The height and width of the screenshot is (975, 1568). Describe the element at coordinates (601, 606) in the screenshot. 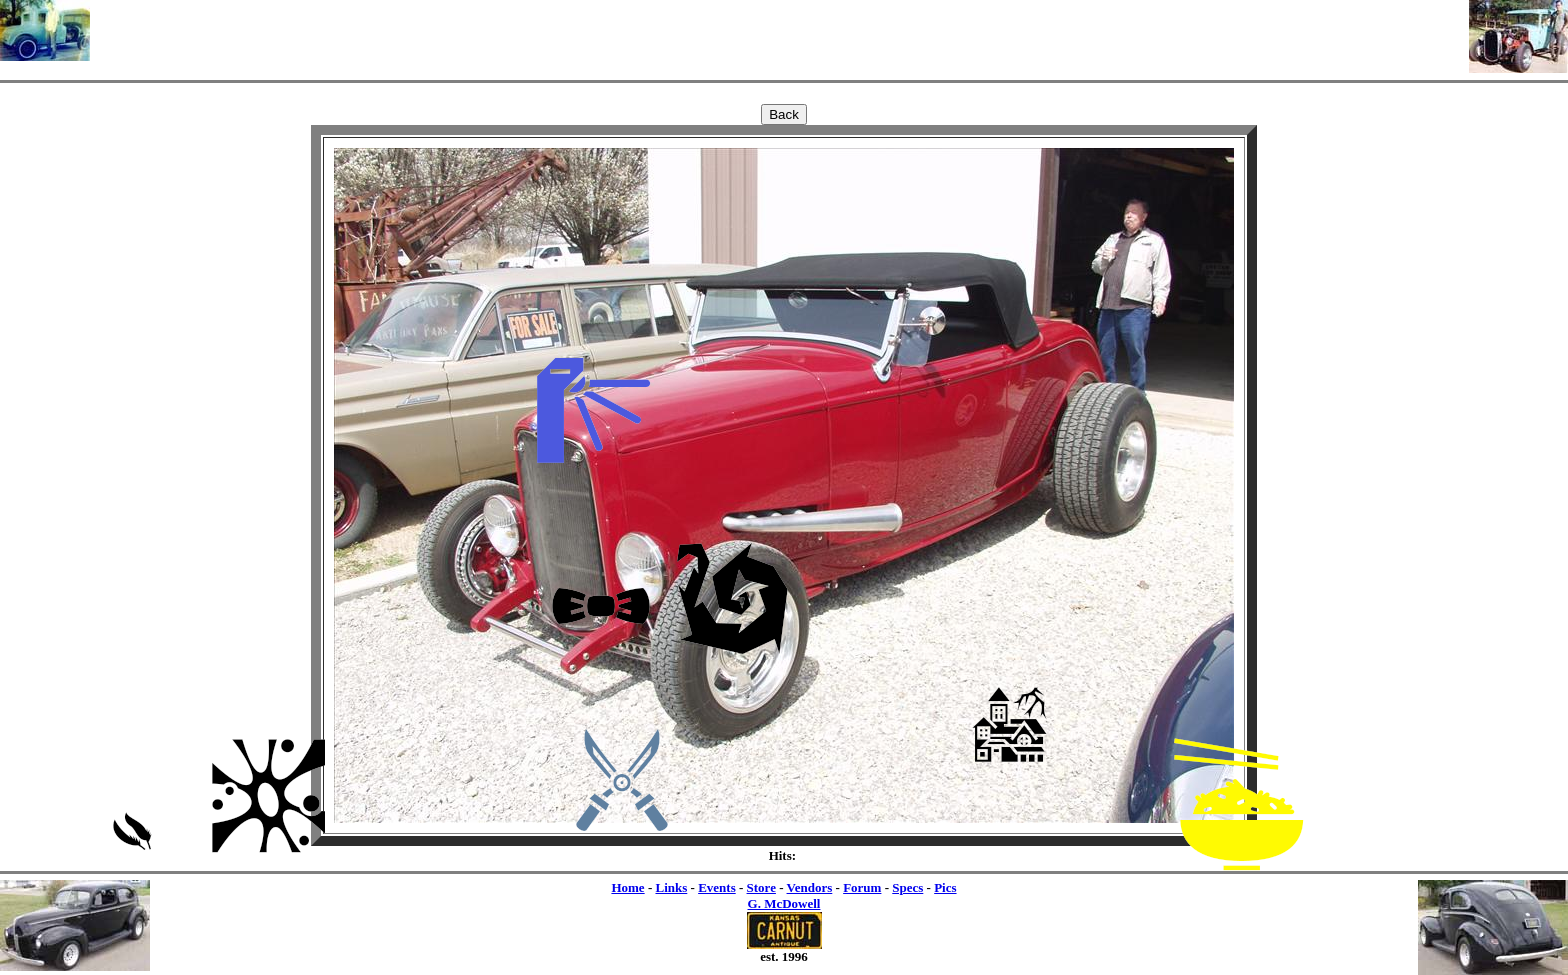

I see `select formal or dressy attire option` at that location.